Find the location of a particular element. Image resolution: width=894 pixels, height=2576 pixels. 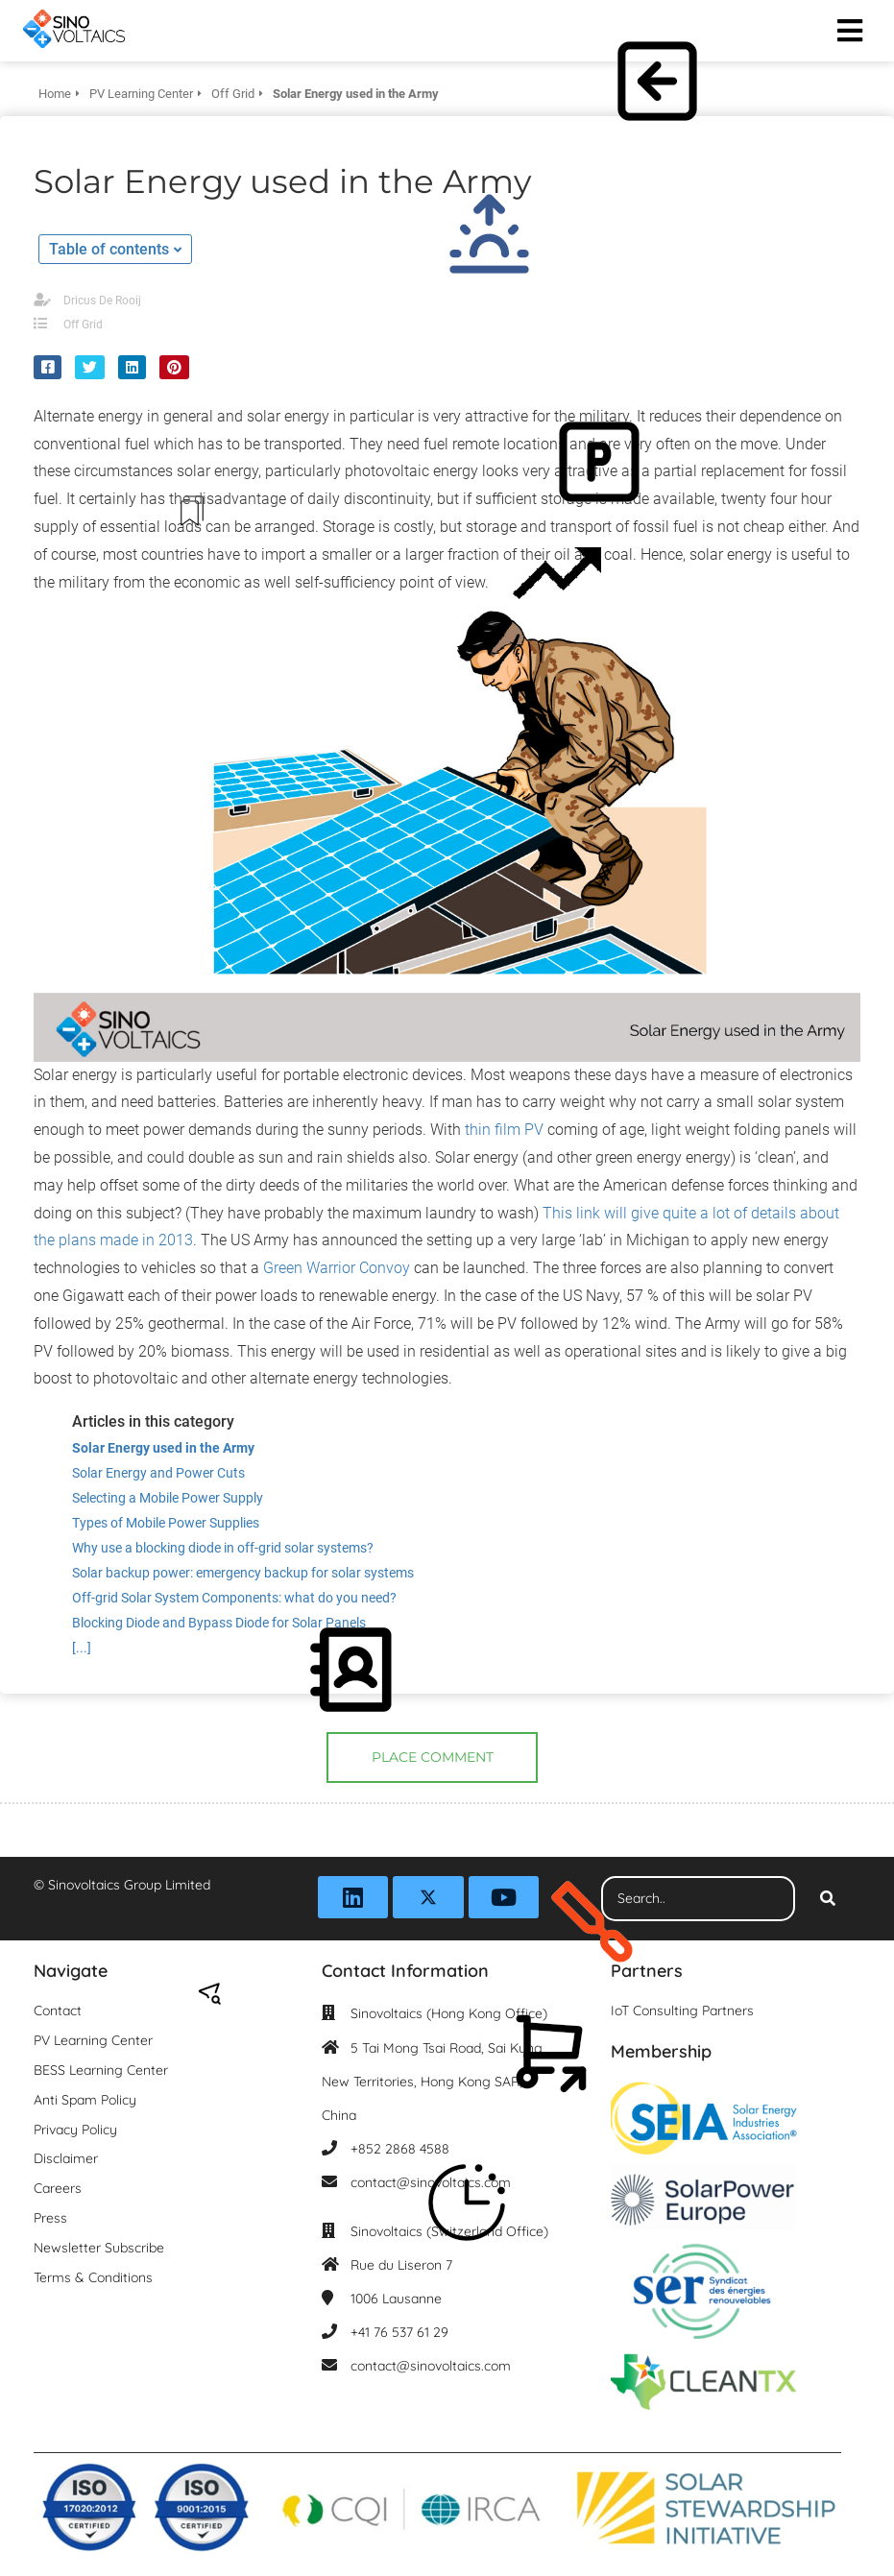

share your shopping cart with others is located at coordinates (549, 2052).